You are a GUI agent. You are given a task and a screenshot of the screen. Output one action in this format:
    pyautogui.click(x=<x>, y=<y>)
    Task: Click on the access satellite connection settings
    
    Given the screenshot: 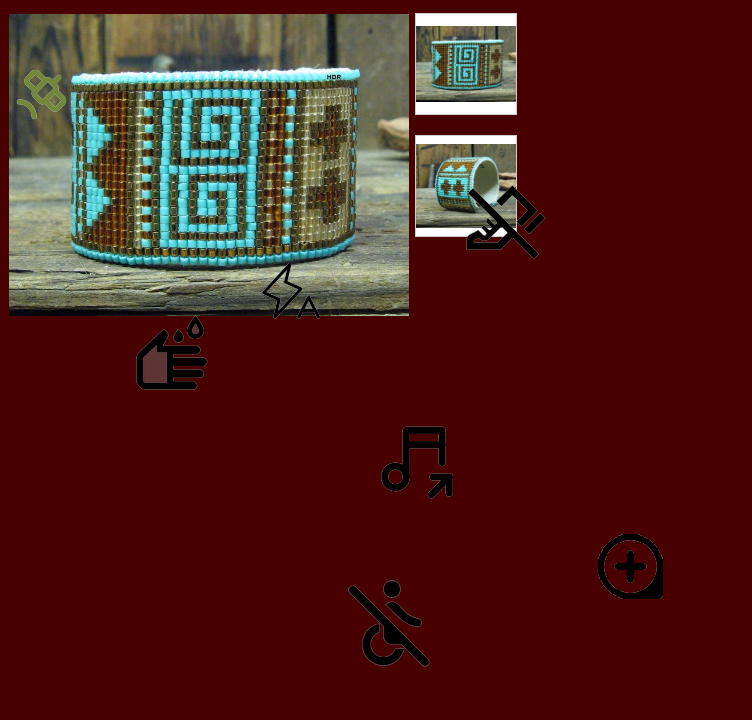 What is the action you would take?
    pyautogui.click(x=41, y=94)
    